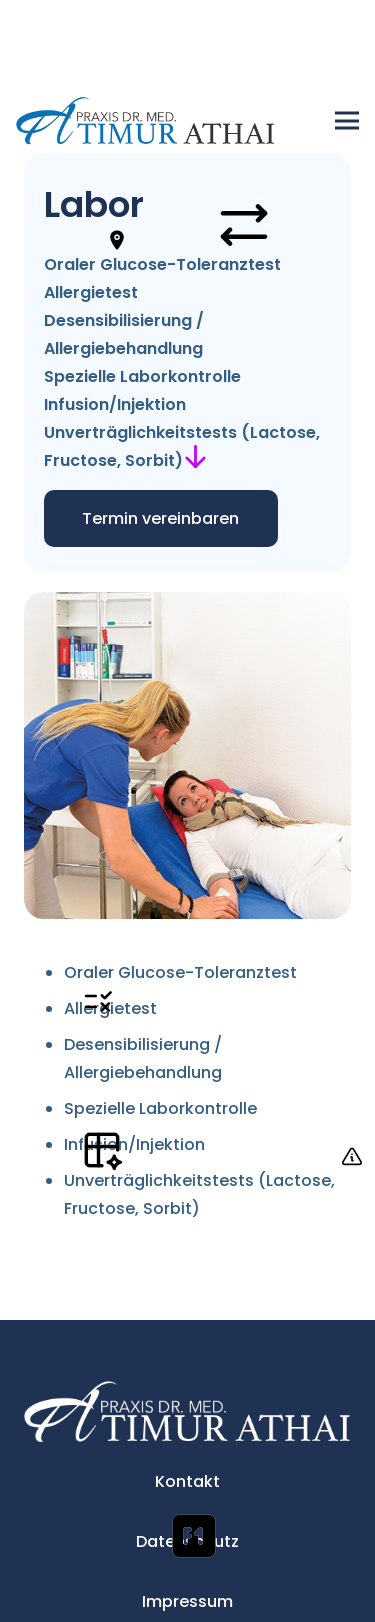  What do you see at coordinates (194, 1536) in the screenshot?
I see `access F1 help or documentation` at bounding box center [194, 1536].